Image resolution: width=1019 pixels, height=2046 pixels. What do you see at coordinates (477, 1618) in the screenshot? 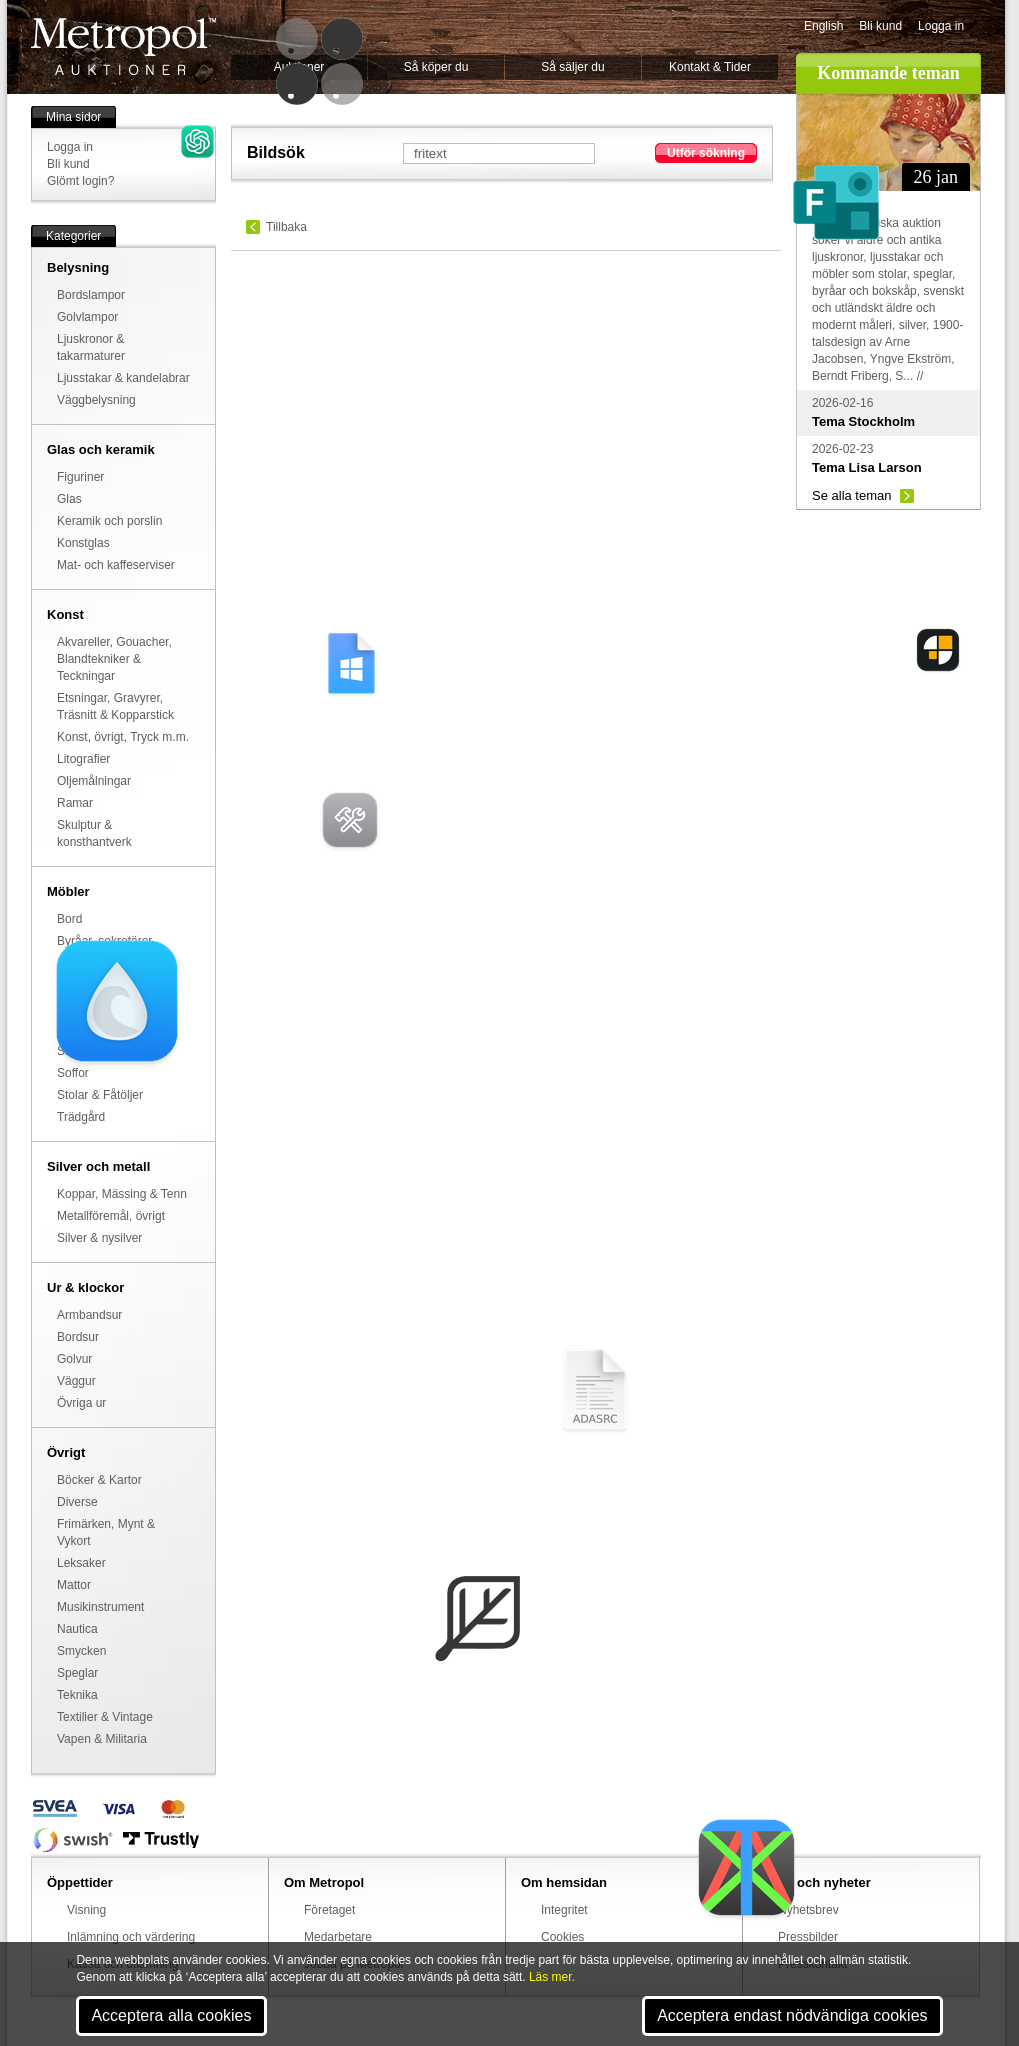
I see `enable power saving or eco mode` at bounding box center [477, 1618].